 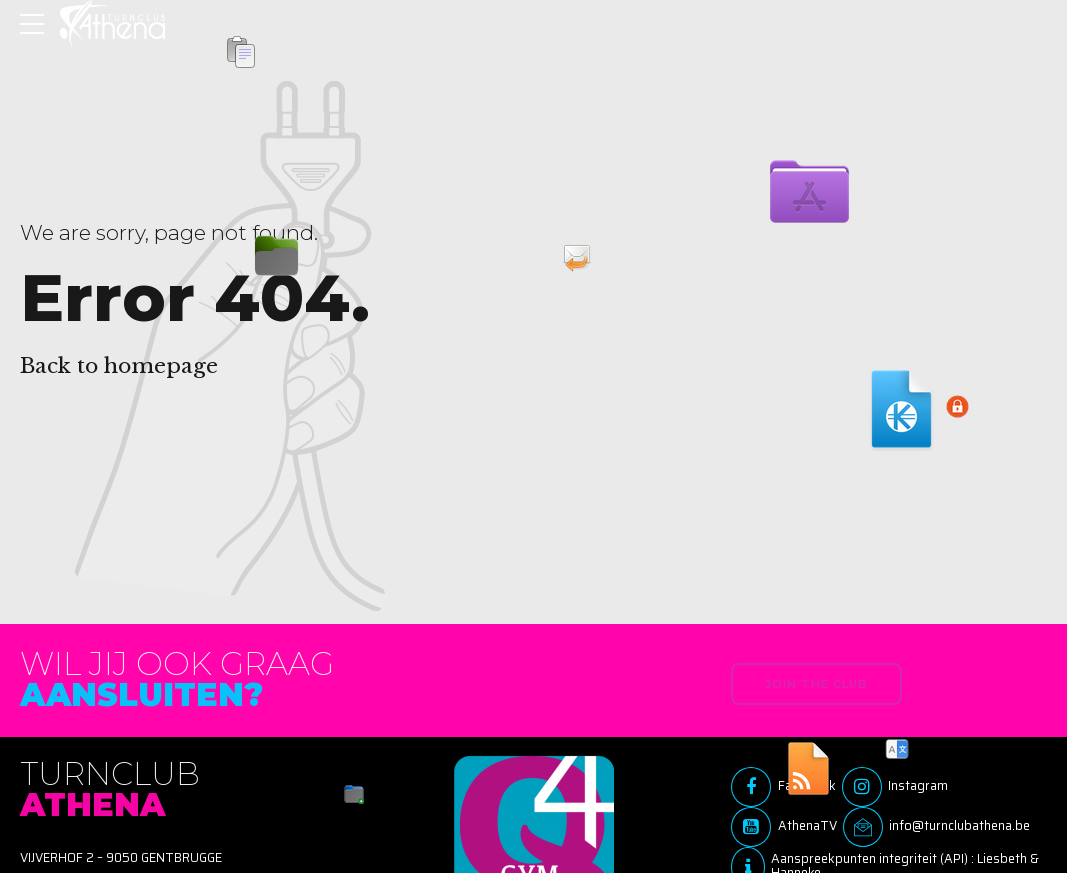 What do you see at coordinates (576, 255) in the screenshot?
I see `reply to the sender of this email` at bounding box center [576, 255].